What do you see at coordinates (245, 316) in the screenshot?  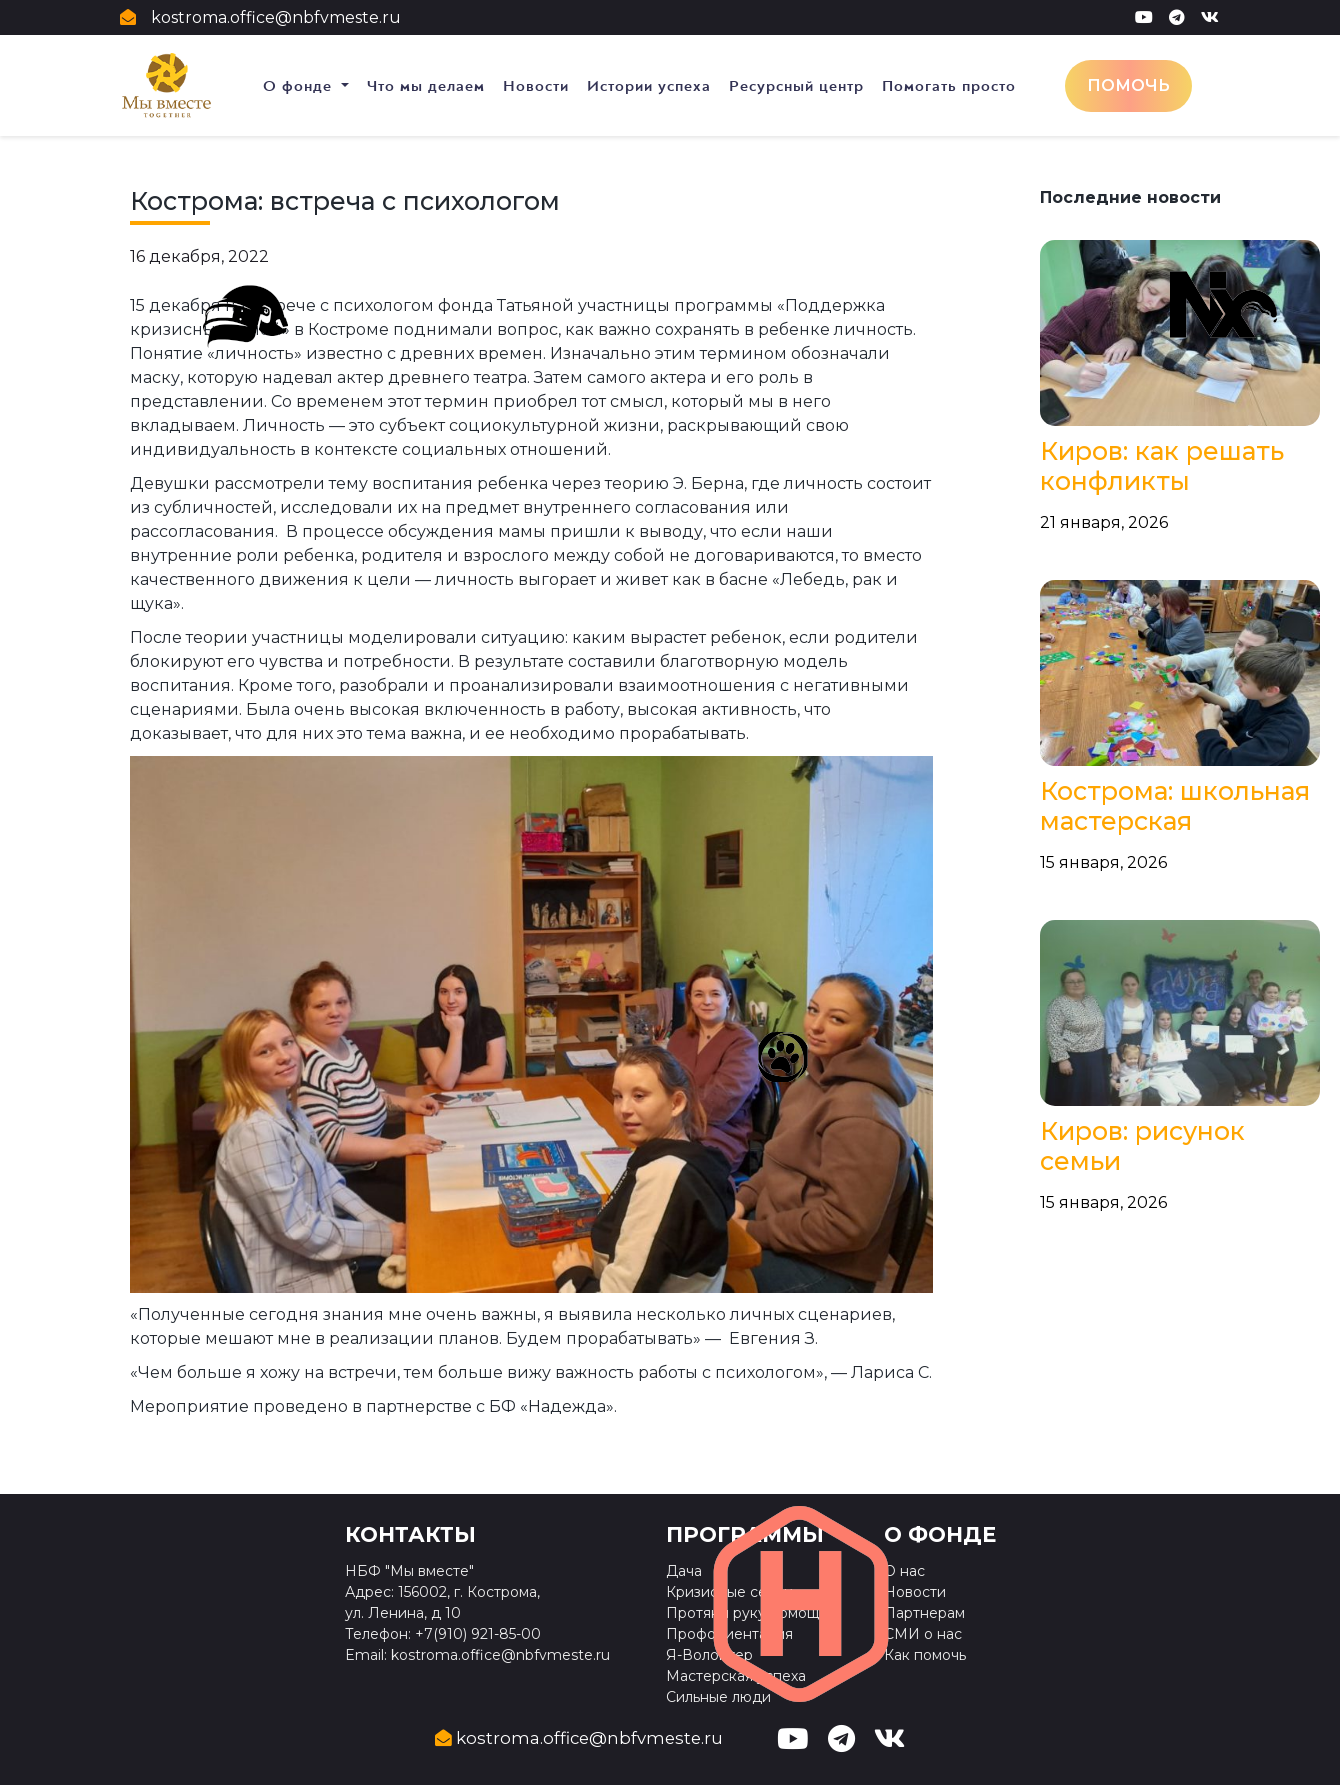 I see `launch PUBG (PlayerUnknown's Battlegrounds) game` at bounding box center [245, 316].